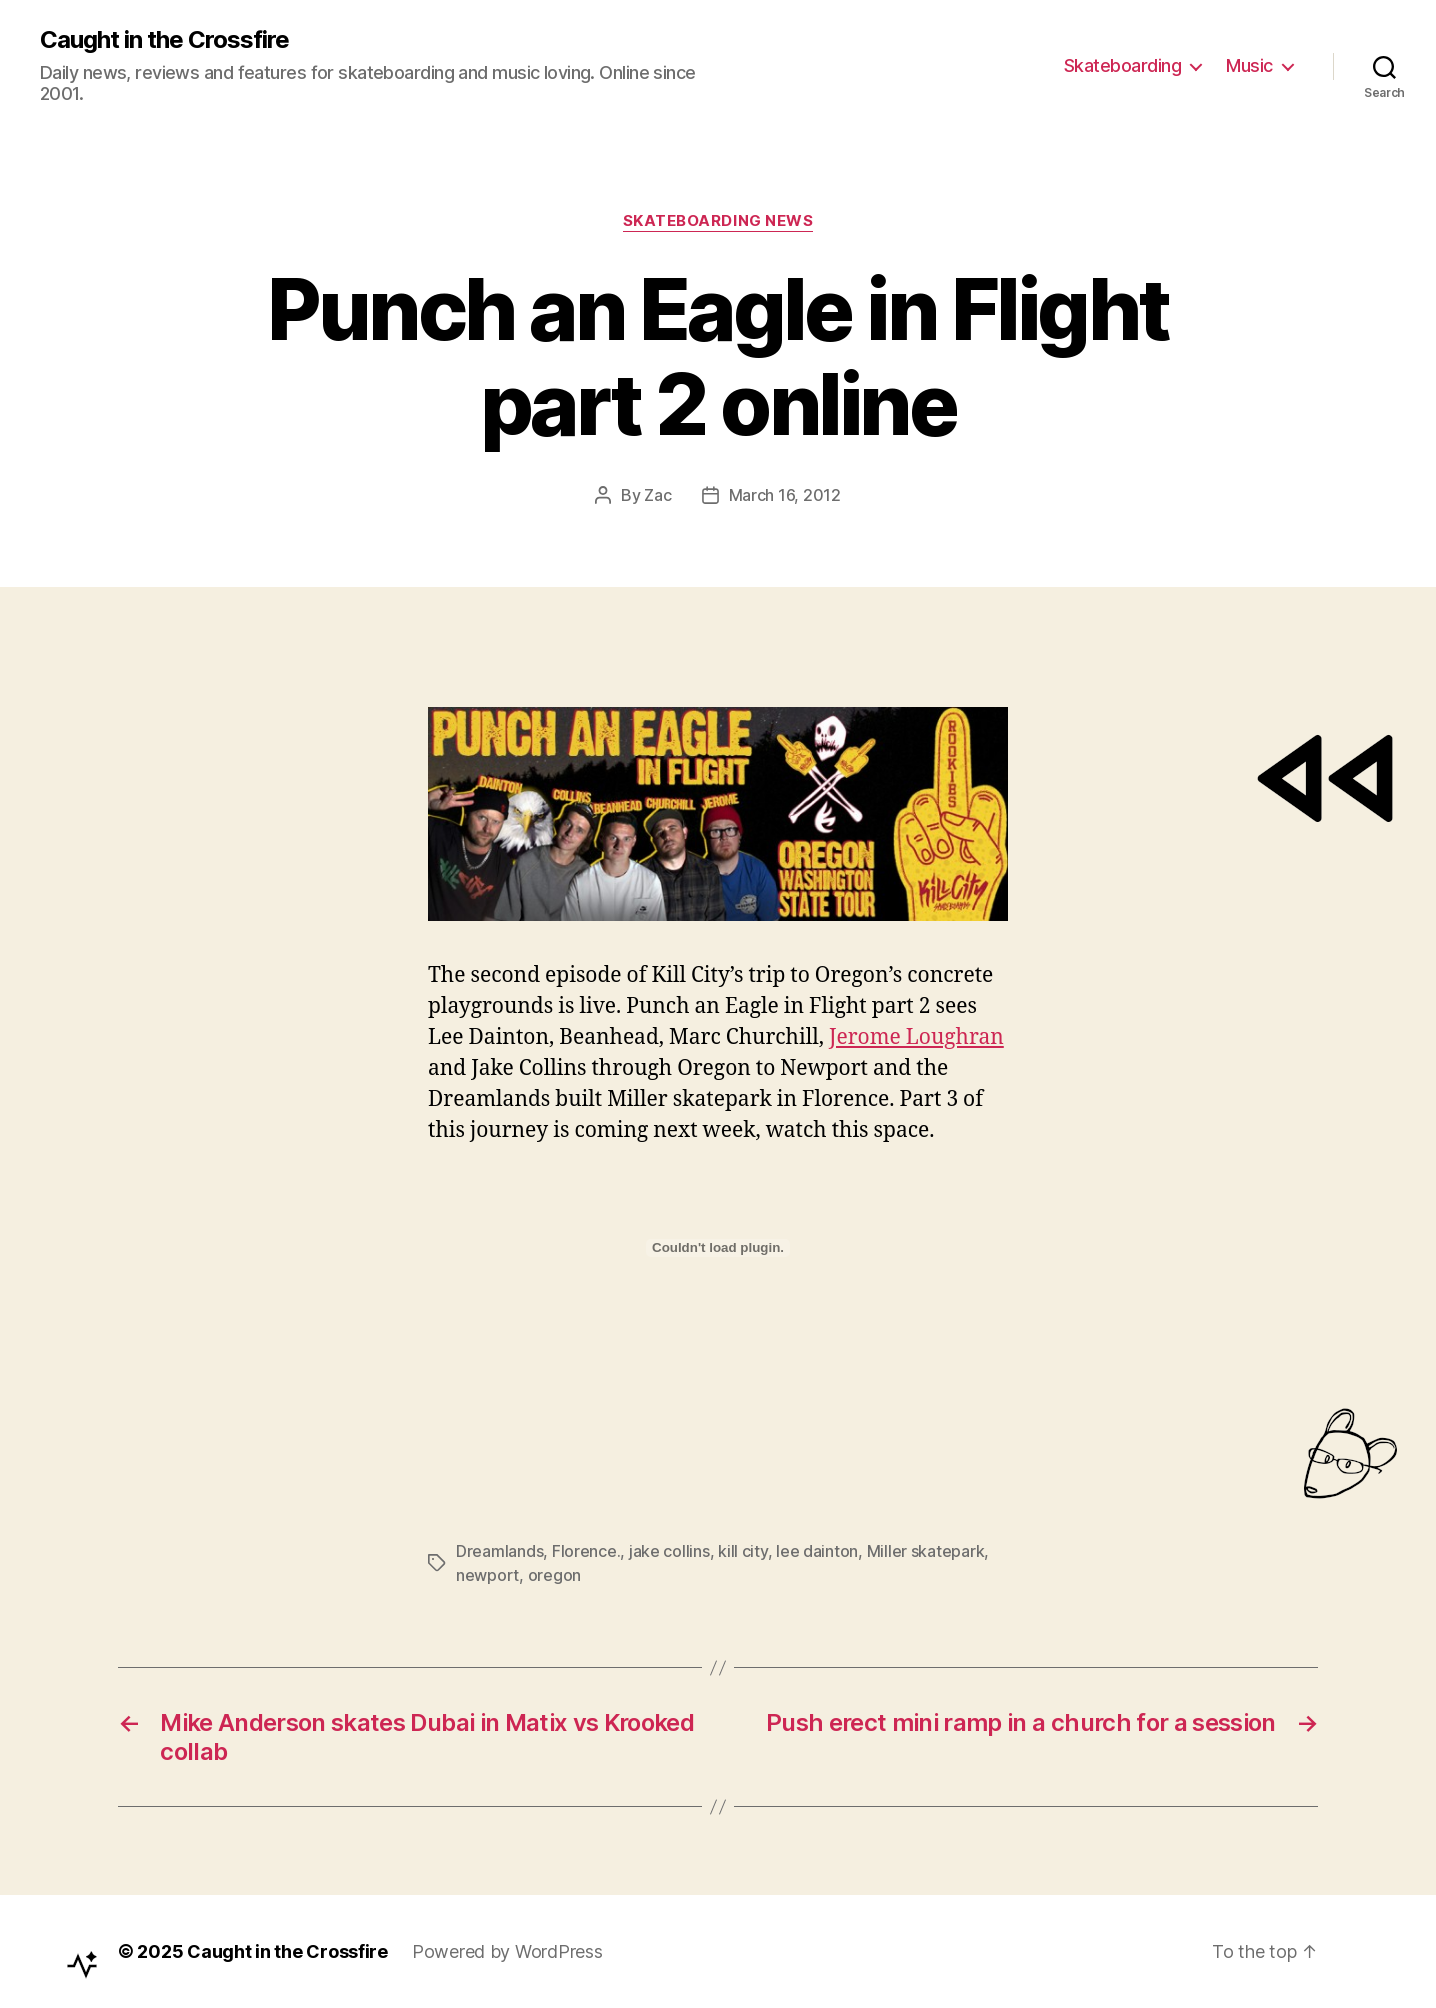 This screenshot has width=1436, height=2008. I want to click on rewind or skip backward in media playback, so click(1329, 778).